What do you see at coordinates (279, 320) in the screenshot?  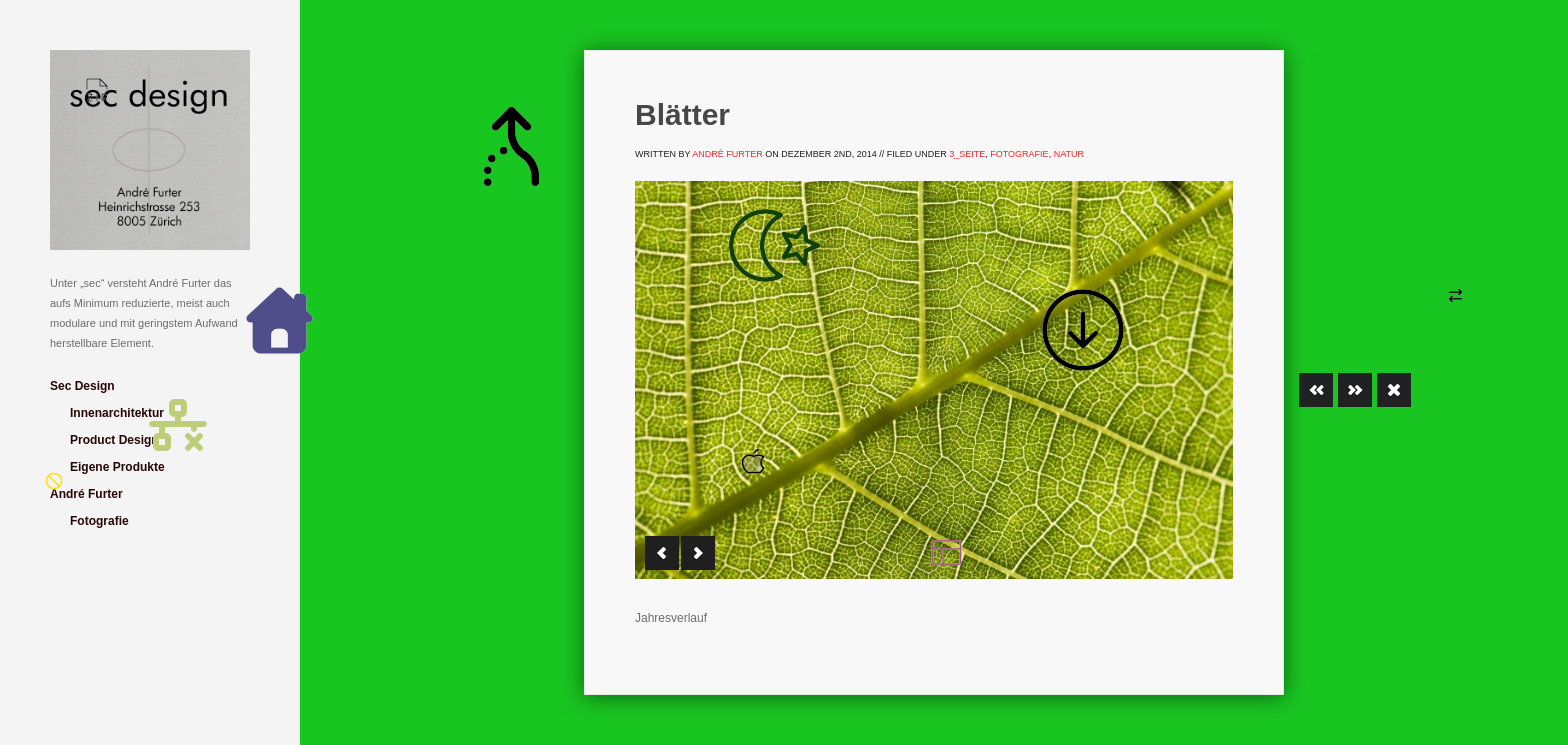 I see `navigate to home screen` at bounding box center [279, 320].